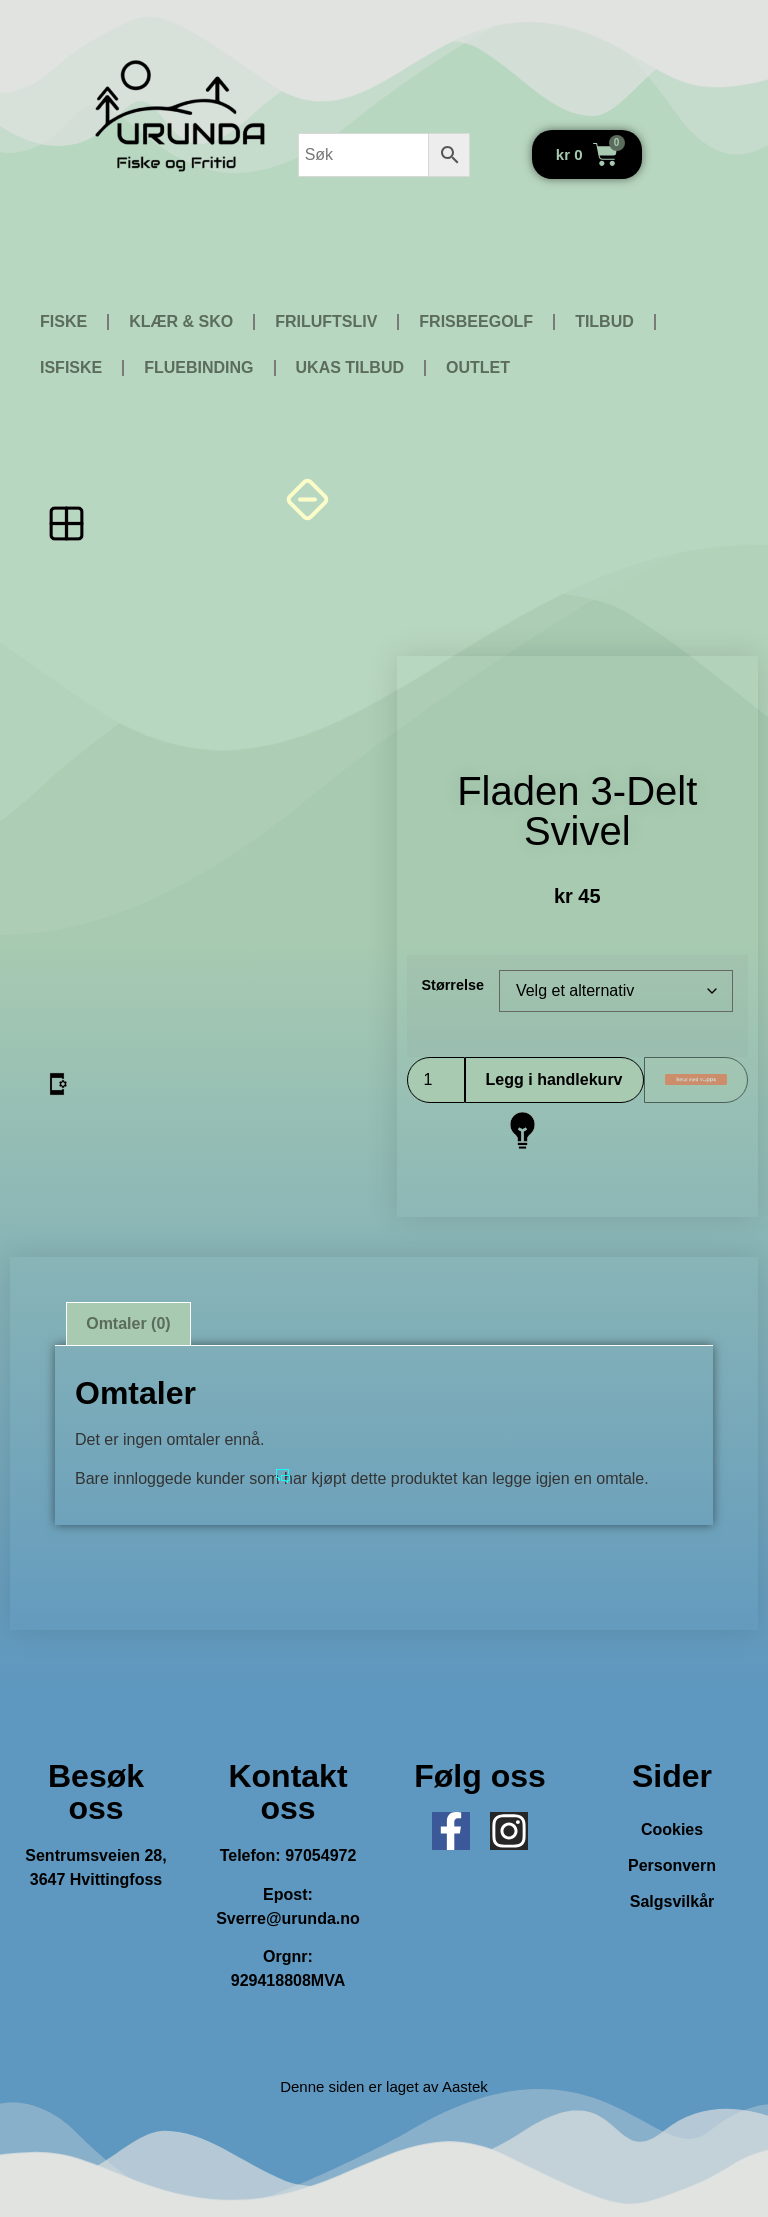  What do you see at coordinates (522, 1130) in the screenshot?
I see `access tips or suggestions` at bounding box center [522, 1130].